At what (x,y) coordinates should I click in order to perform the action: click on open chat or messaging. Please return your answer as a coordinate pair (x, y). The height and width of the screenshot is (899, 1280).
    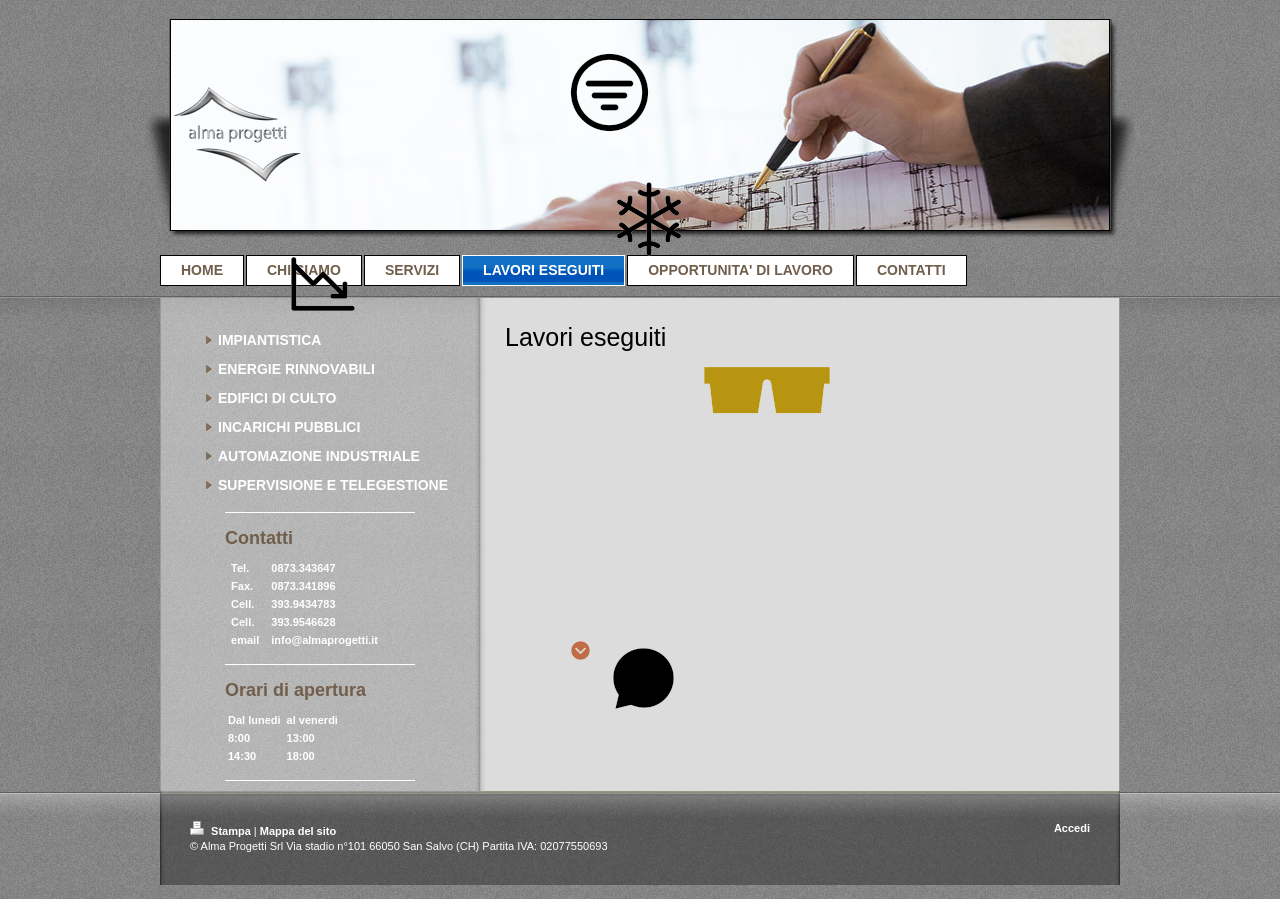
    Looking at the image, I should click on (643, 678).